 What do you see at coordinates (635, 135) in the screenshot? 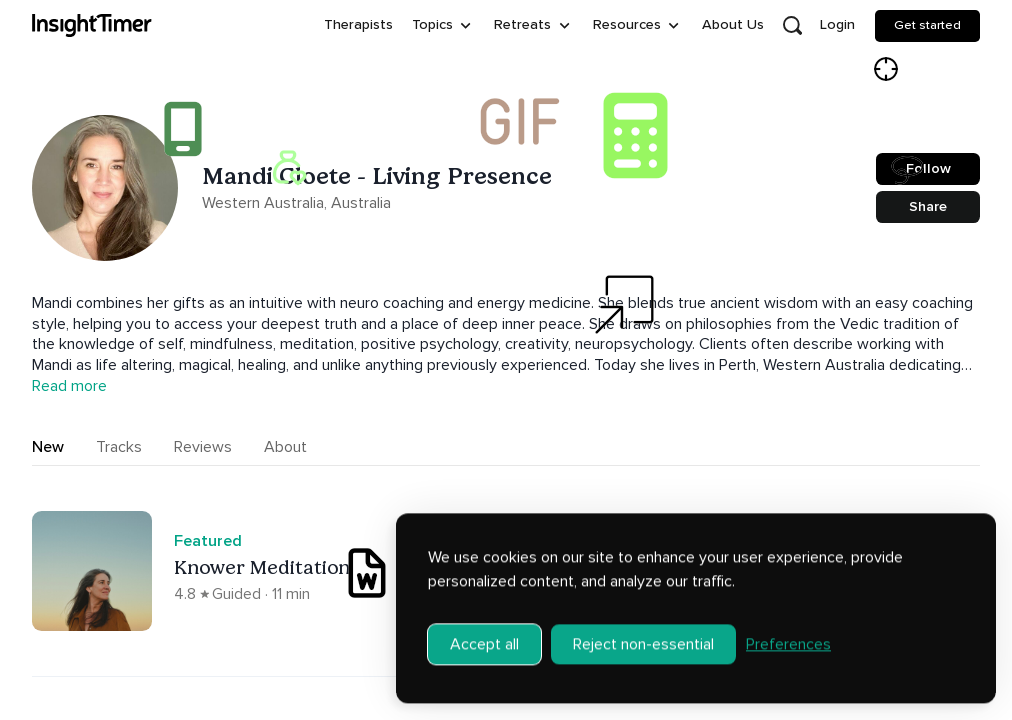
I see `open the calculator app` at bounding box center [635, 135].